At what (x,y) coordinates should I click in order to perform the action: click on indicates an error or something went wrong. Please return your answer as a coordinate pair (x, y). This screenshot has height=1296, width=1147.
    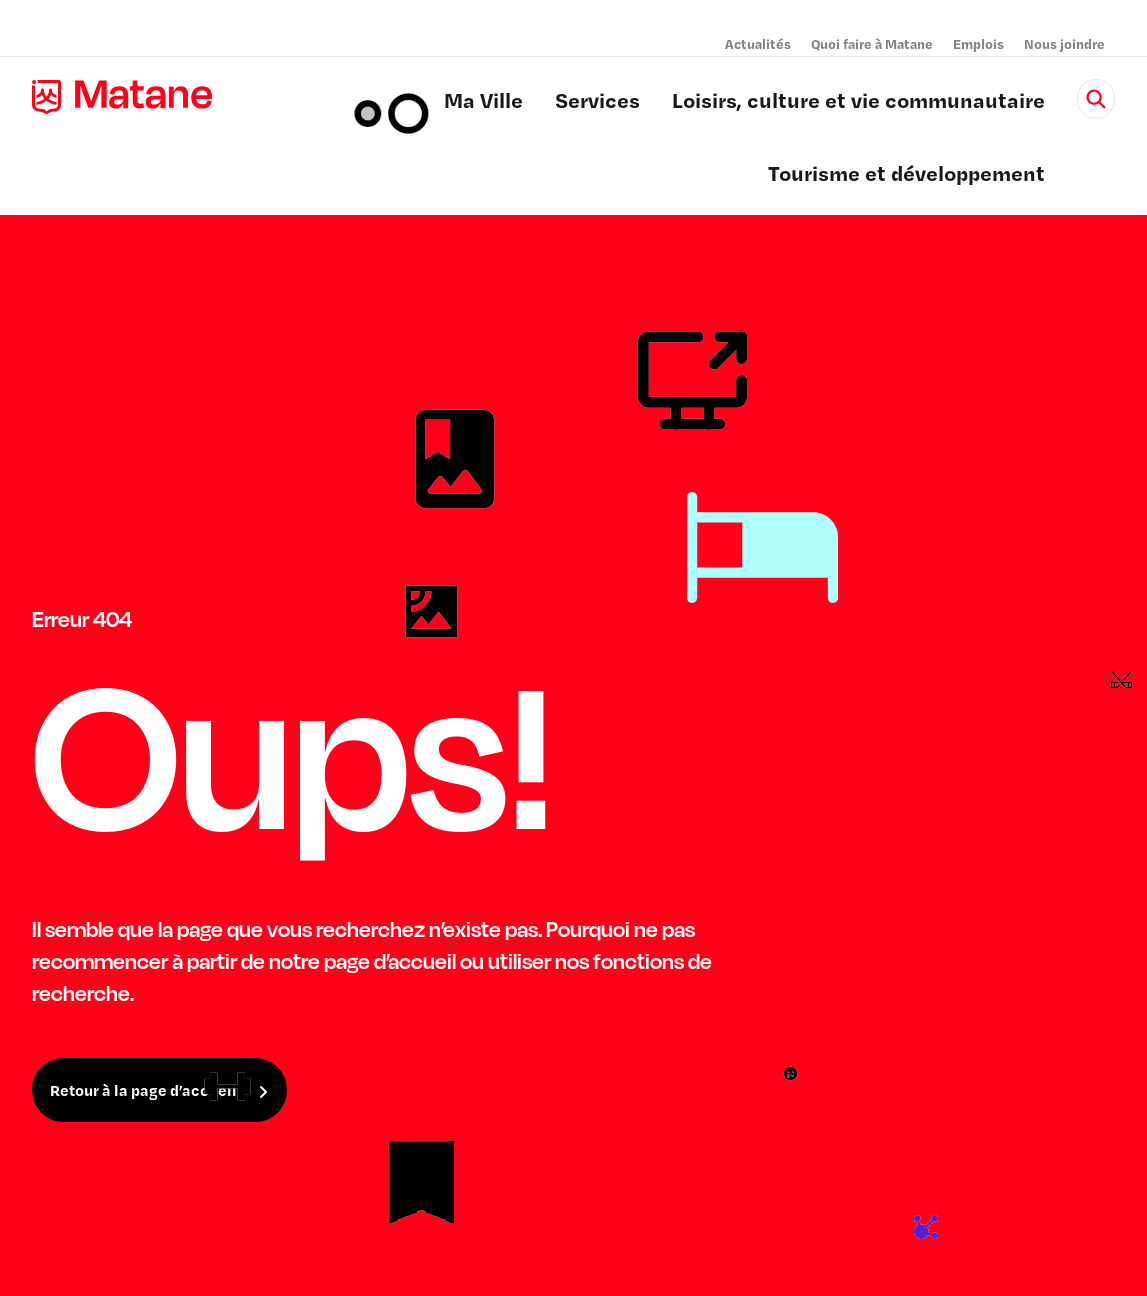
    Looking at the image, I should click on (790, 1073).